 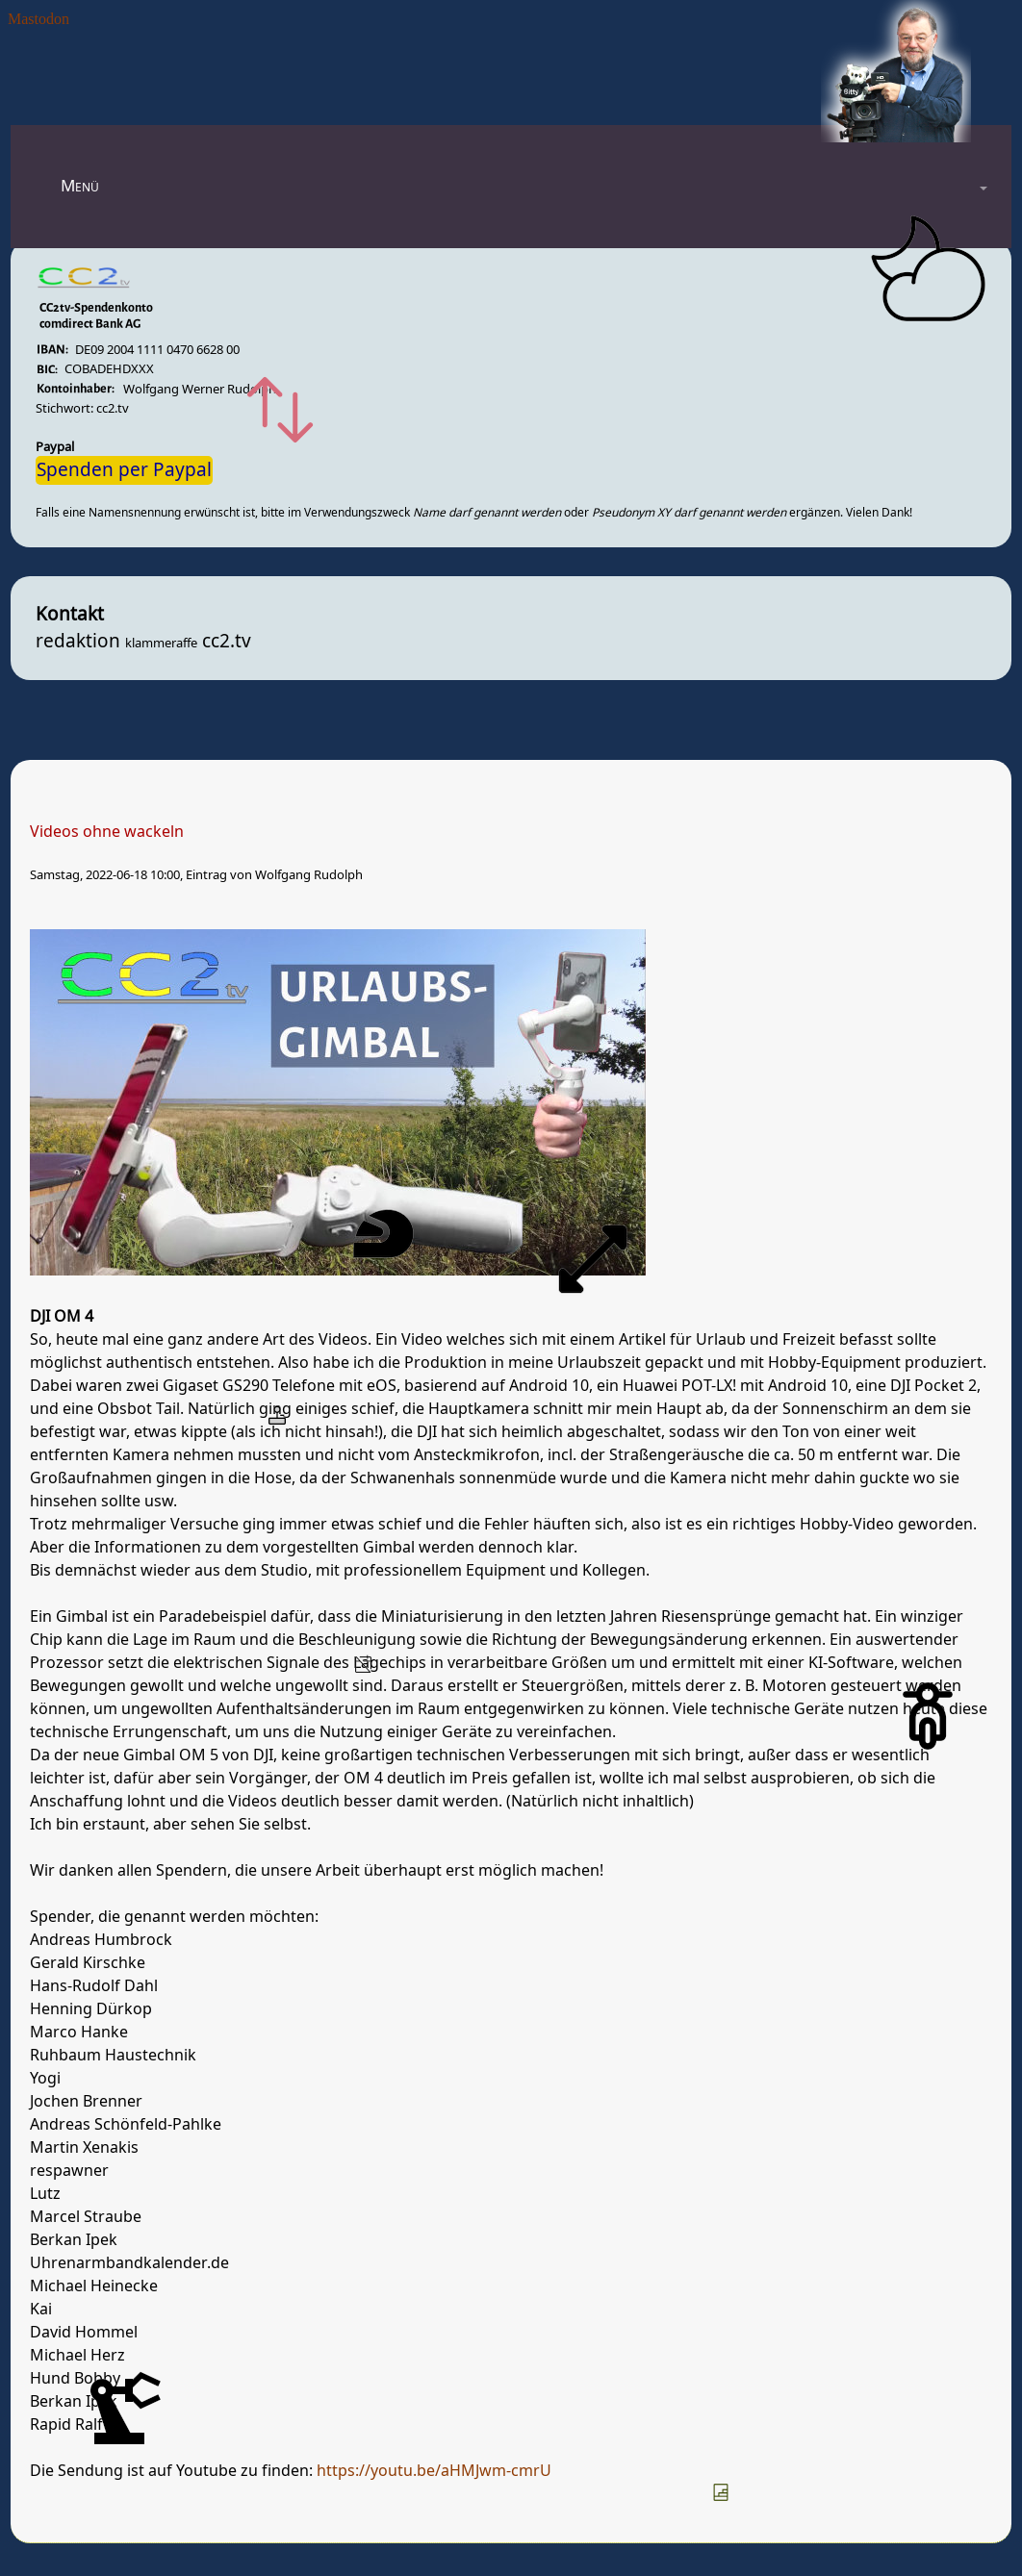 I want to click on select moped or scooter as transportation mode, so click(x=928, y=1716).